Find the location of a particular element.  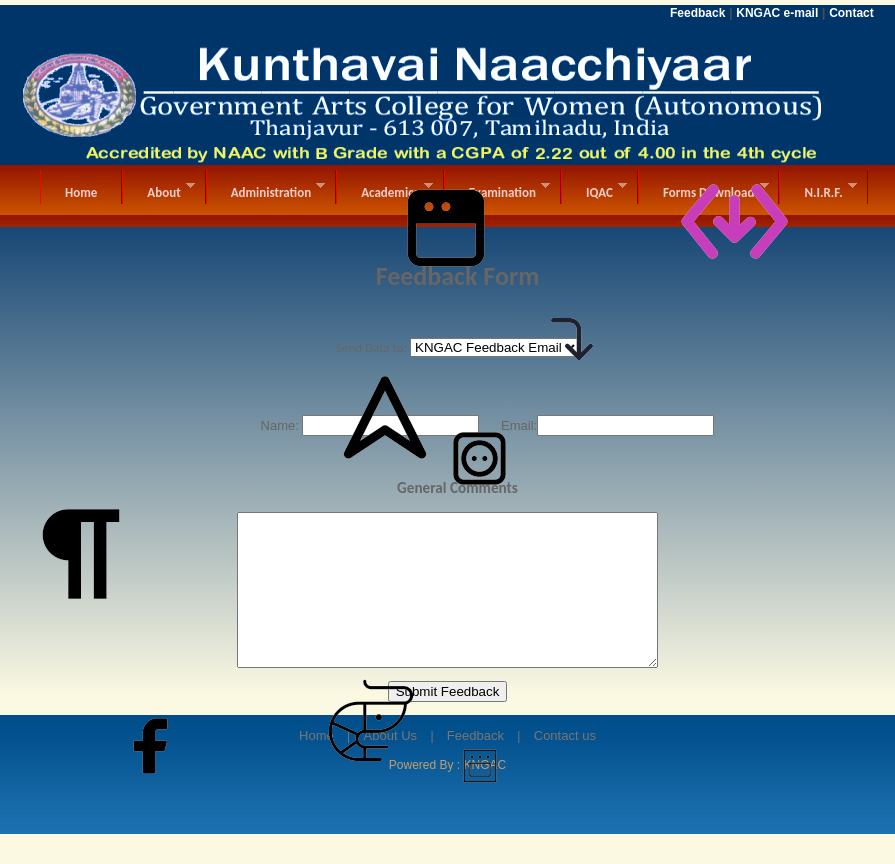

move item to the right and down is located at coordinates (572, 339).